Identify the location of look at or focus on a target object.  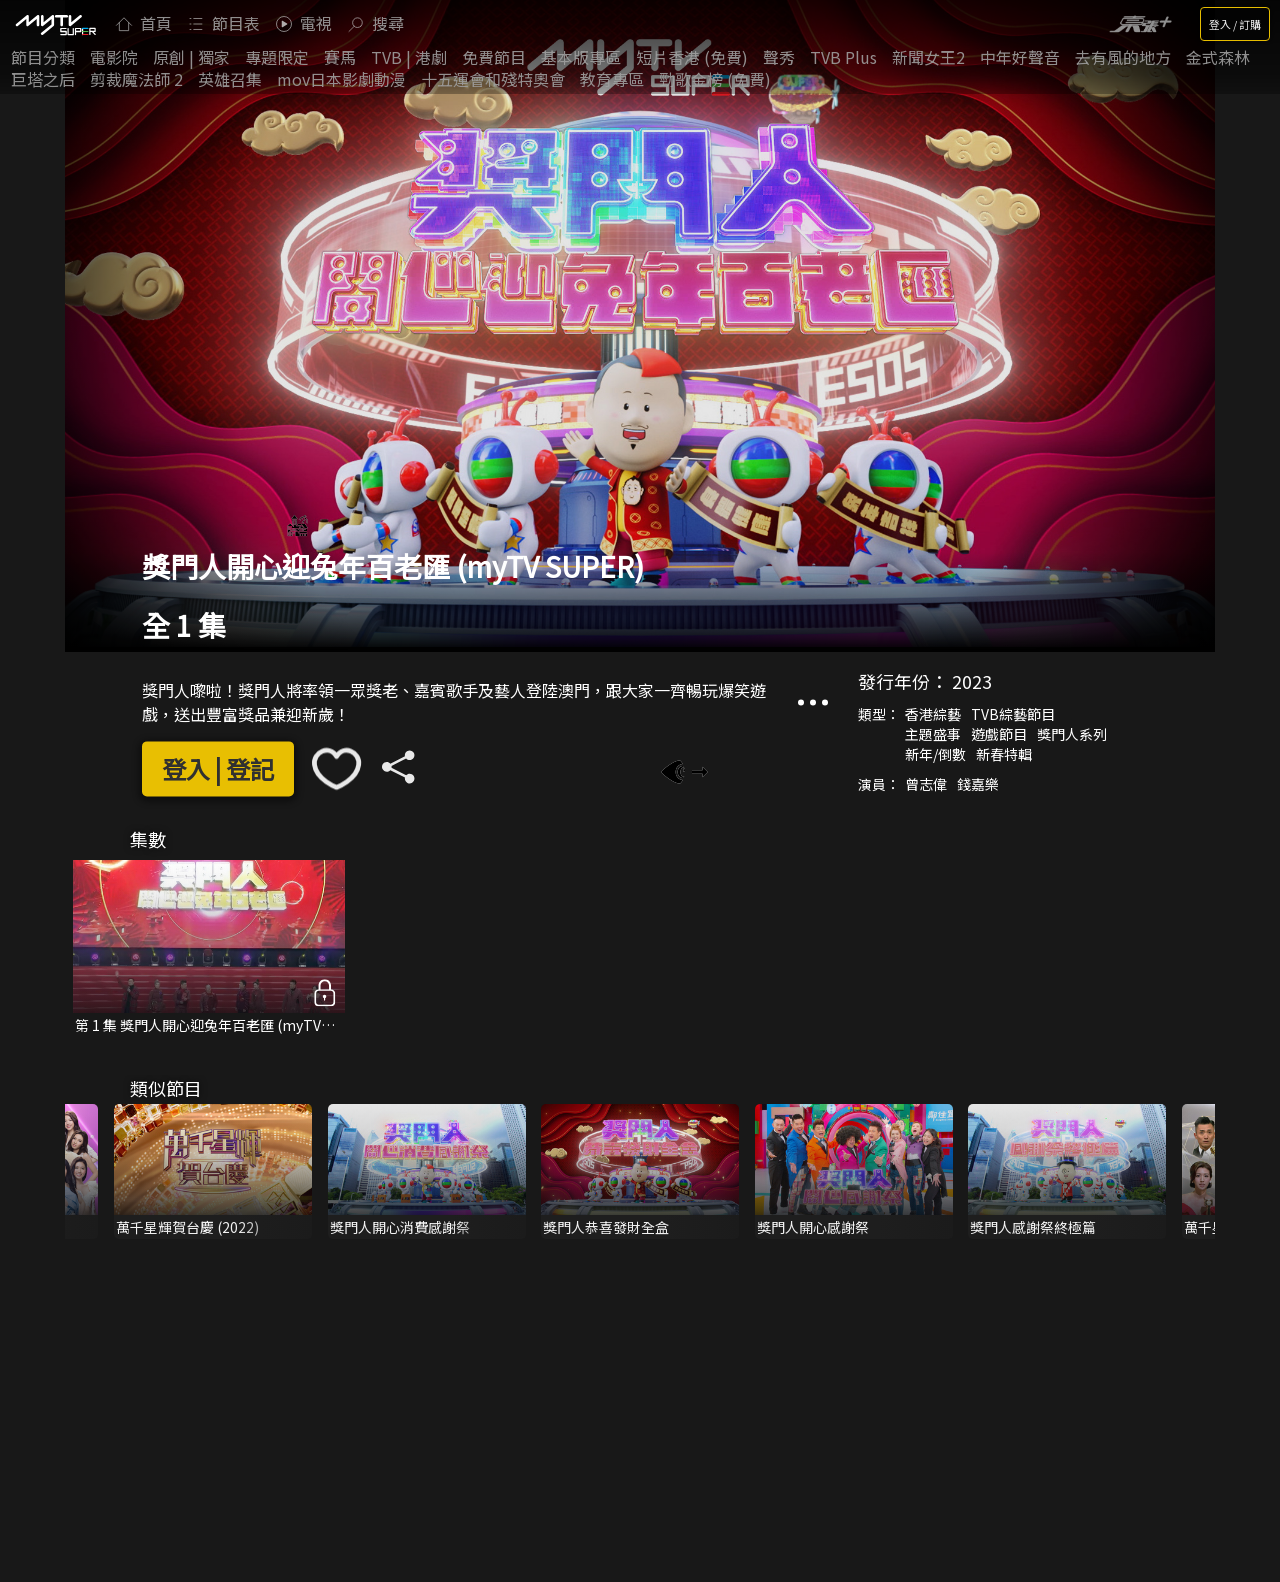
(685, 772).